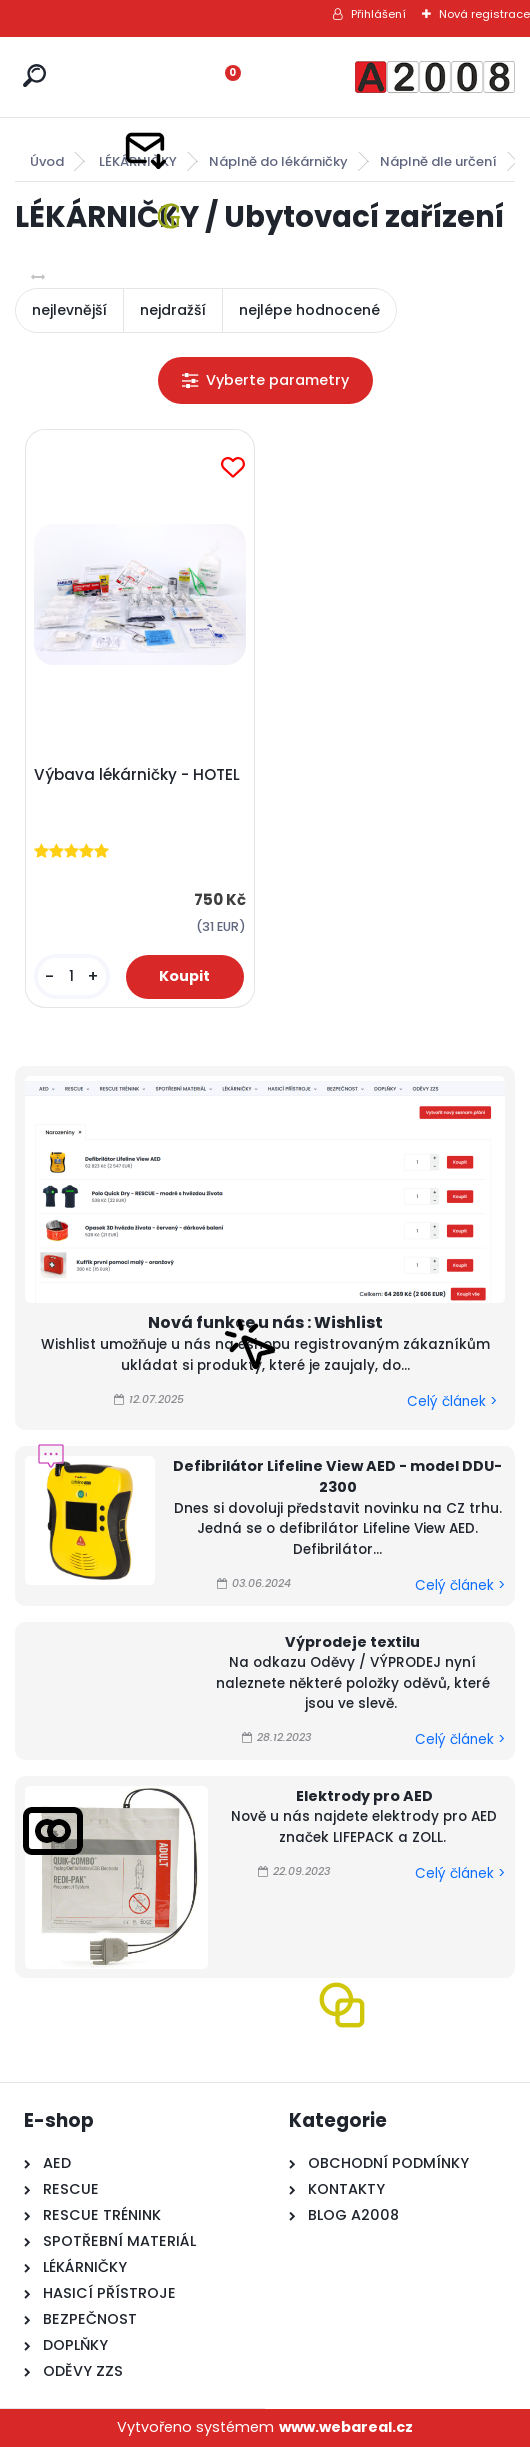 The height and width of the screenshot is (2447, 530). I want to click on open chat or messaging, so click(51, 1455).